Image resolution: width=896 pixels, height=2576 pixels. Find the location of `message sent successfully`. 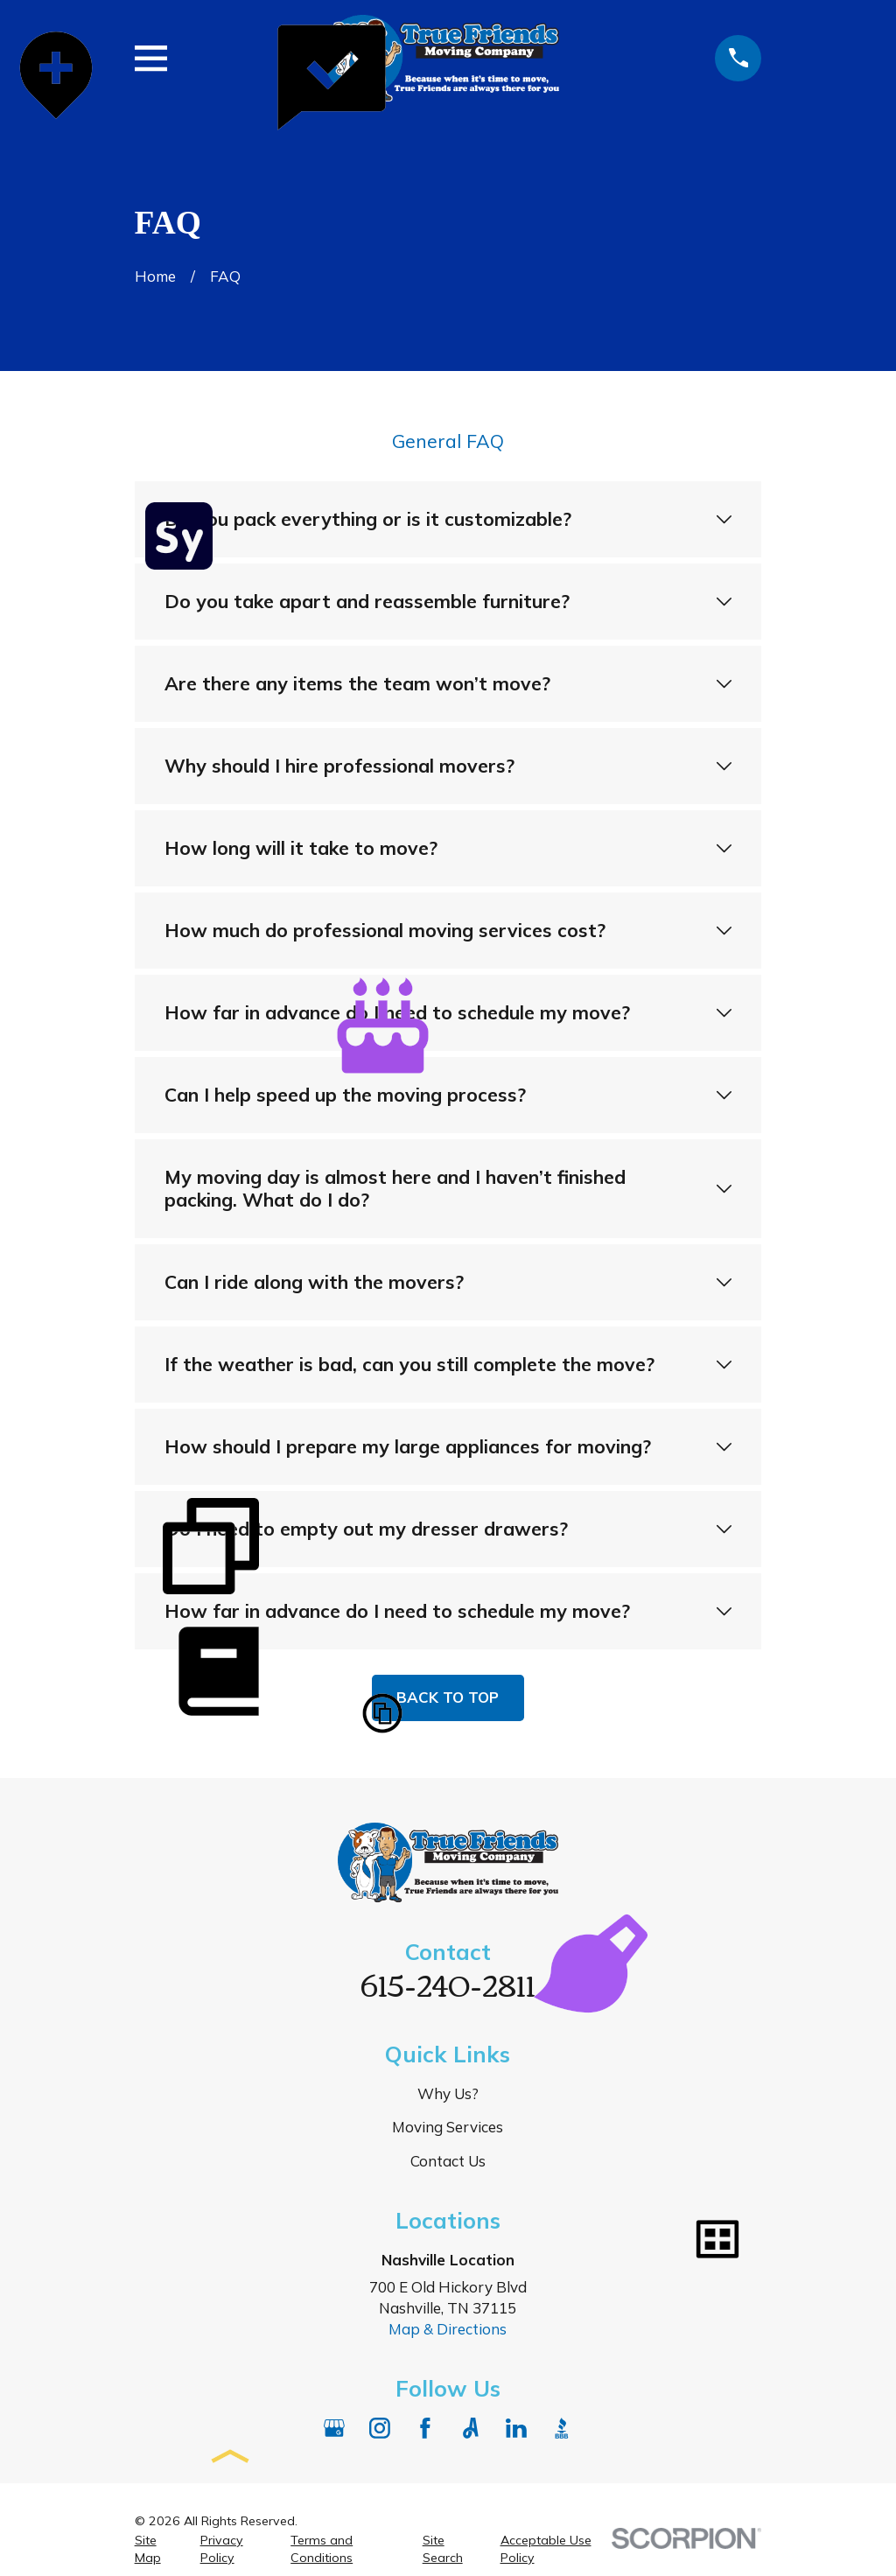

message sent successfully is located at coordinates (332, 74).